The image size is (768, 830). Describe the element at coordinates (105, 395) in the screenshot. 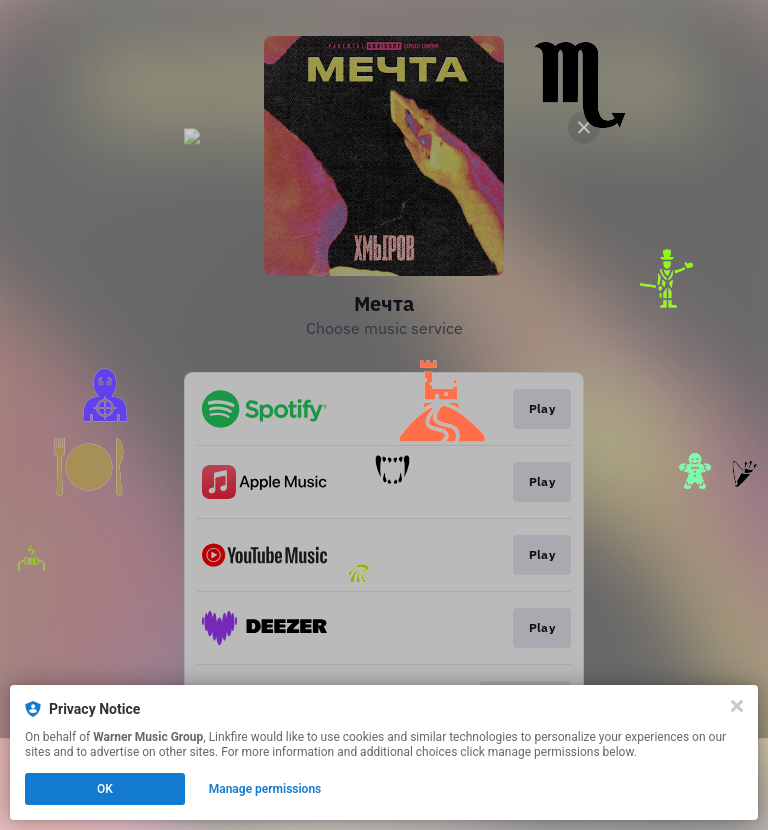

I see `target or aim at an enemy` at that location.